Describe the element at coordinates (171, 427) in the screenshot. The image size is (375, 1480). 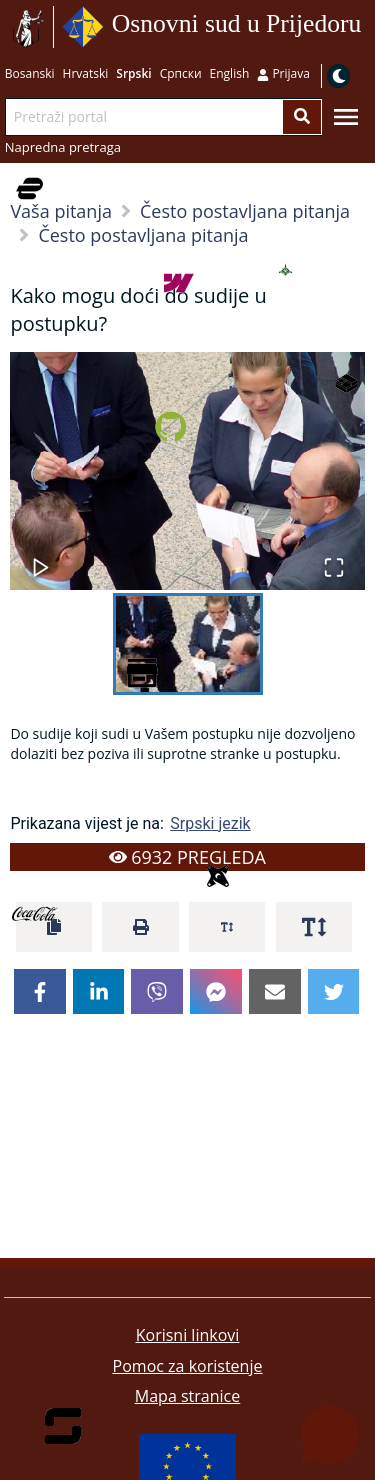
I see `link to GitHub repository` at that location.